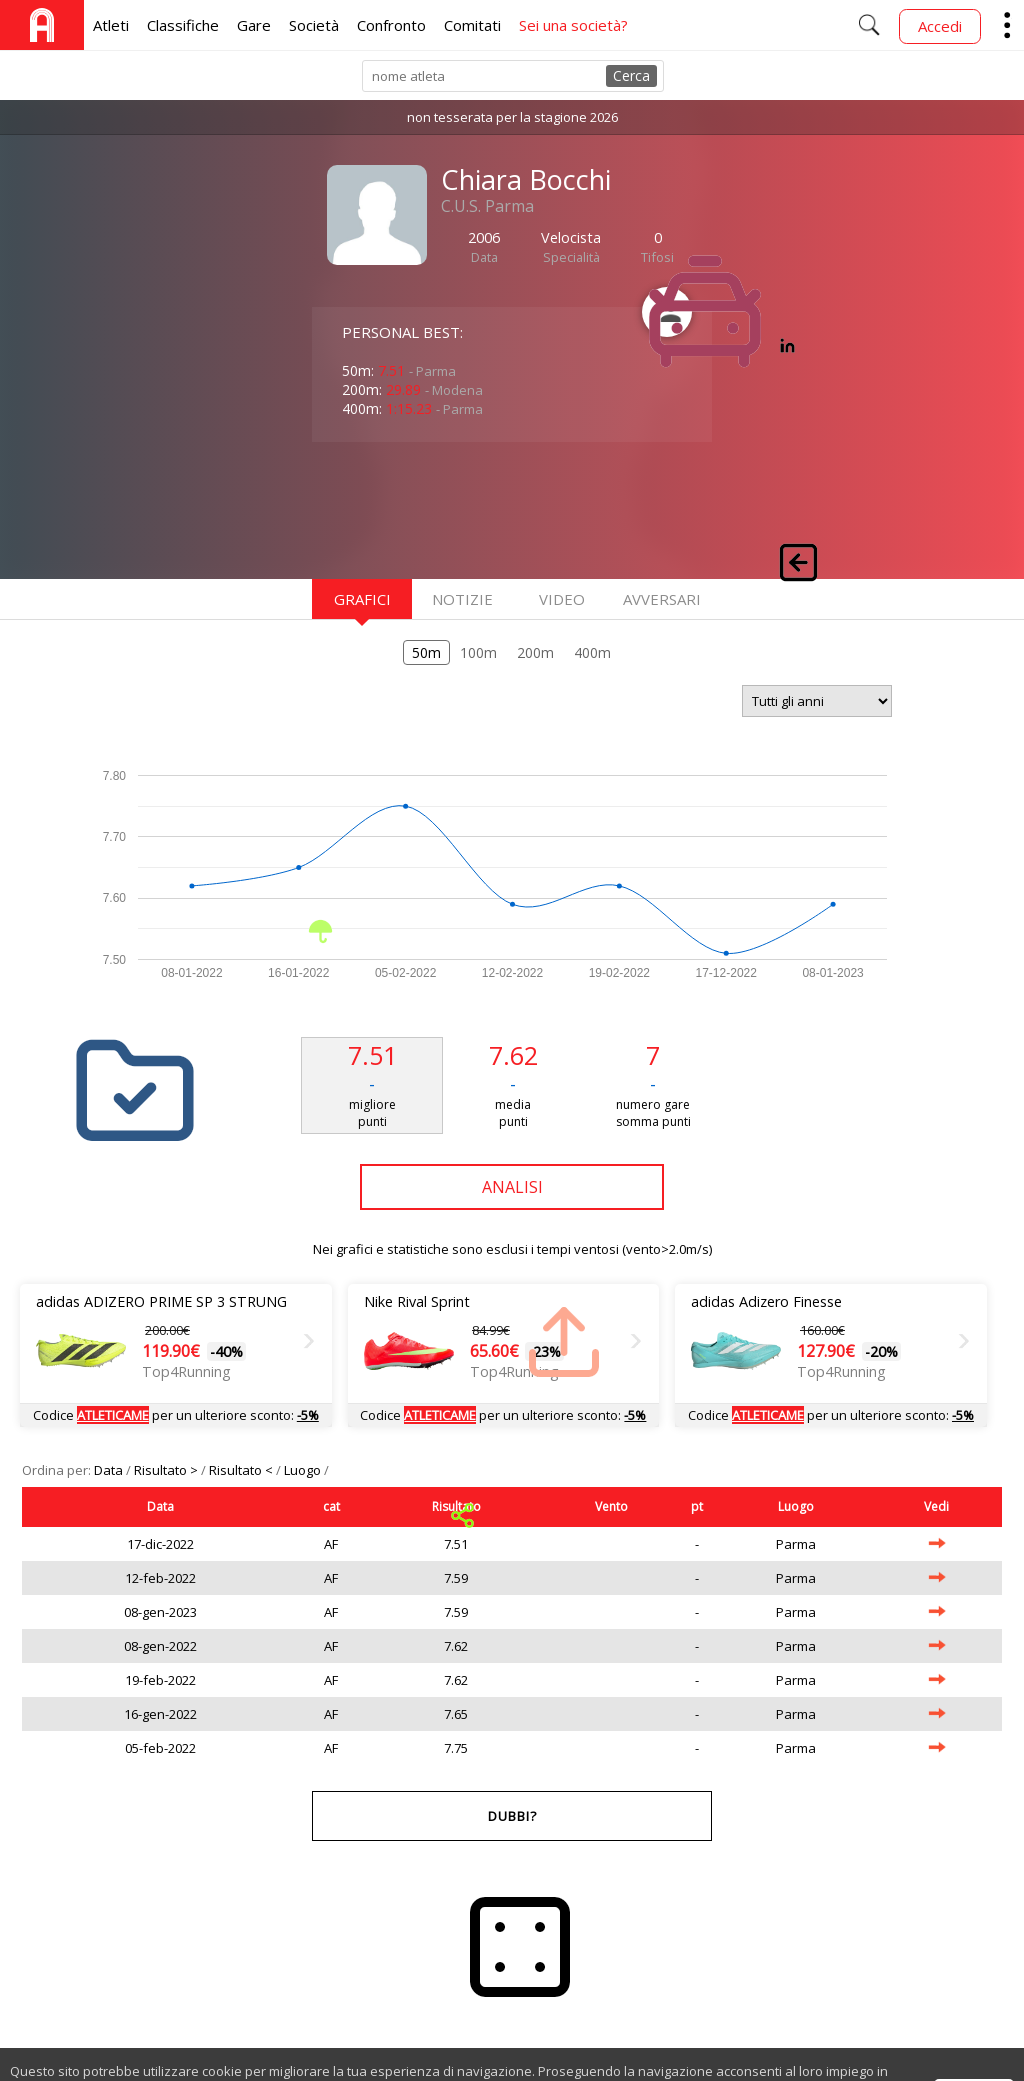 This screenshot has width=1024, height=2081. I want to click on upload a file from your device, so click(564, 1342).